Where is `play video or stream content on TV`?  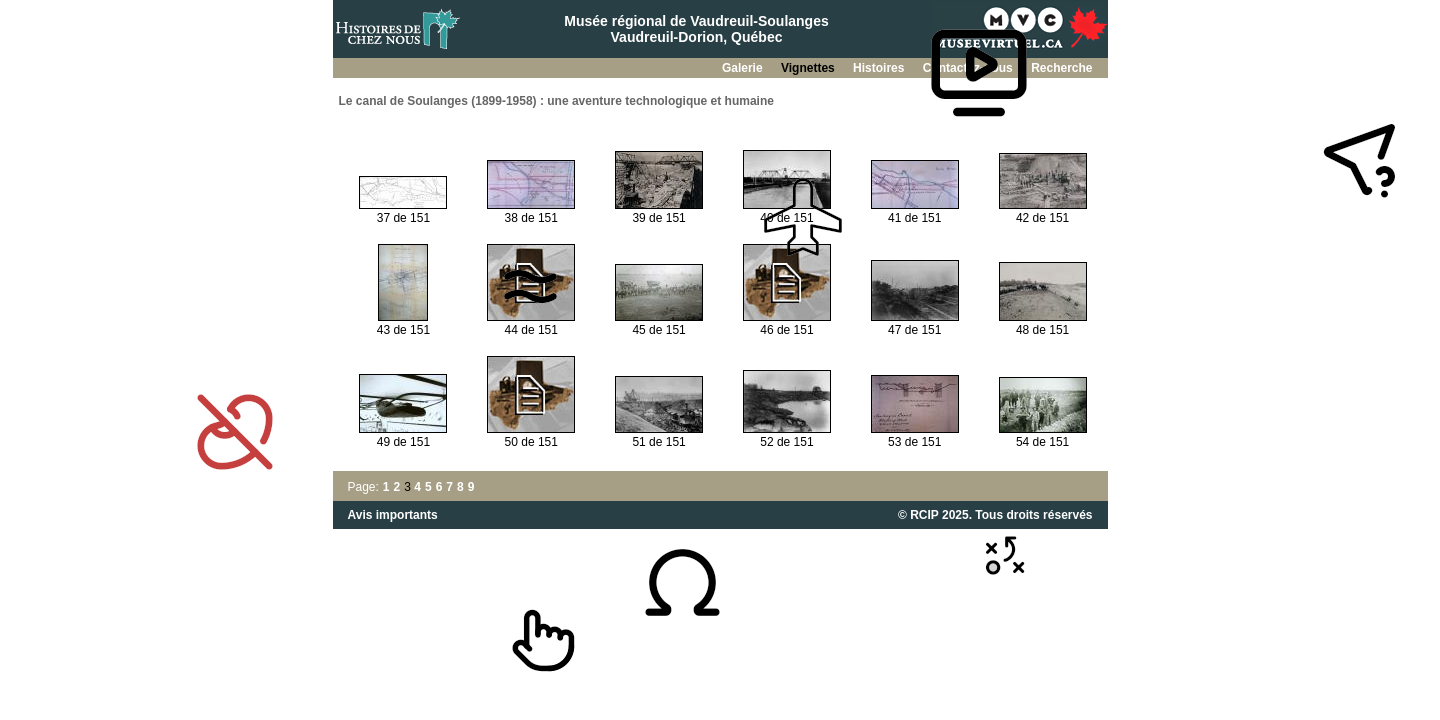
play video or stream content on TV is located at coordinates (979, 73).